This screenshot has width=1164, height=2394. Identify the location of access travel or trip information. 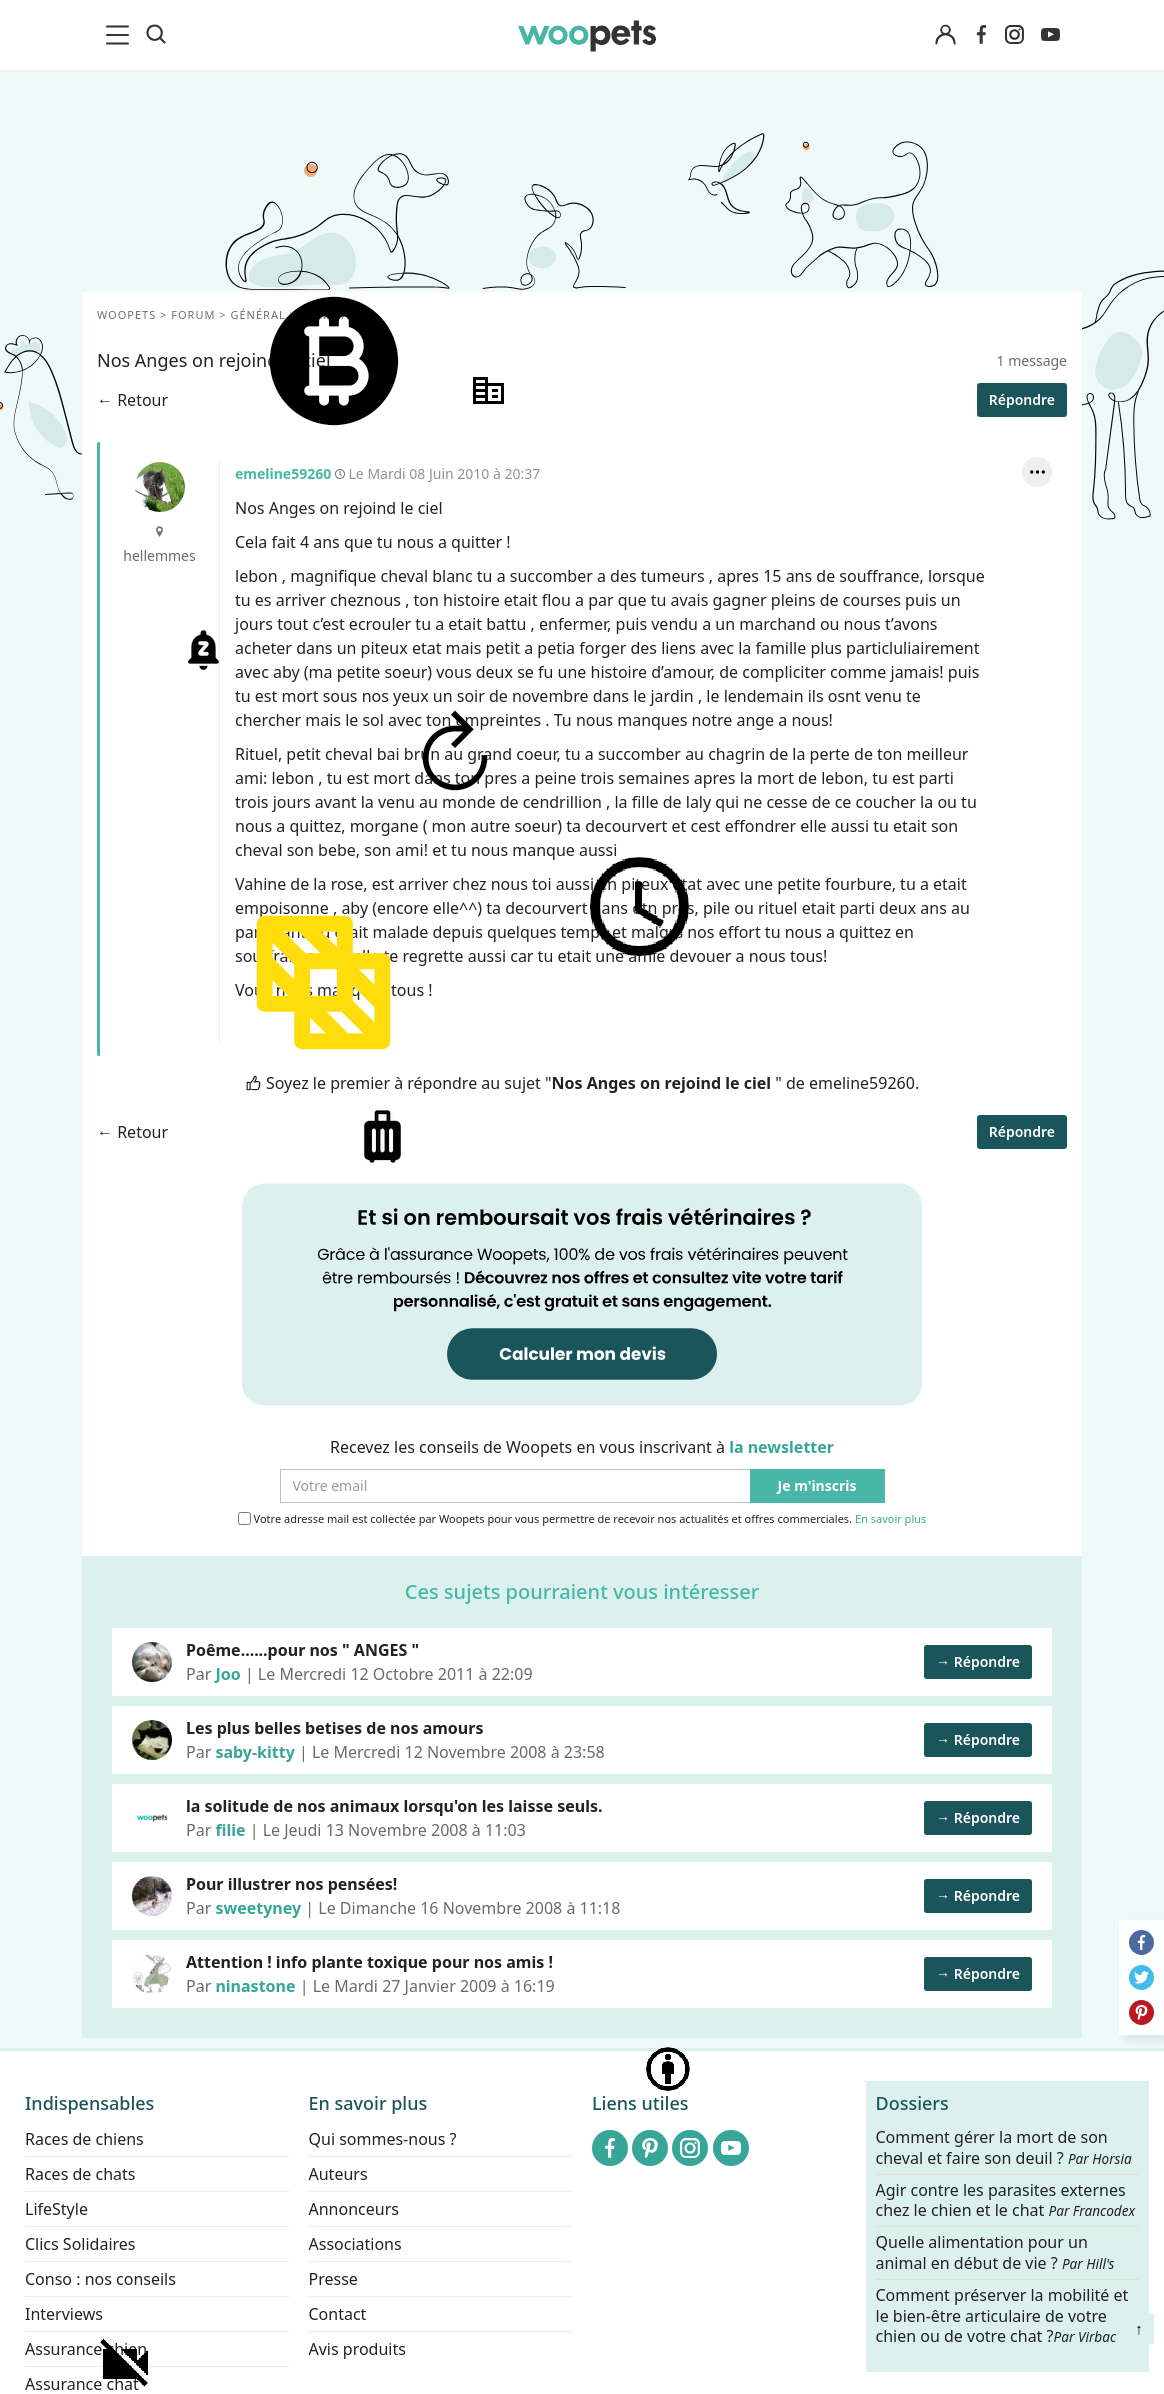
(382, 1136).